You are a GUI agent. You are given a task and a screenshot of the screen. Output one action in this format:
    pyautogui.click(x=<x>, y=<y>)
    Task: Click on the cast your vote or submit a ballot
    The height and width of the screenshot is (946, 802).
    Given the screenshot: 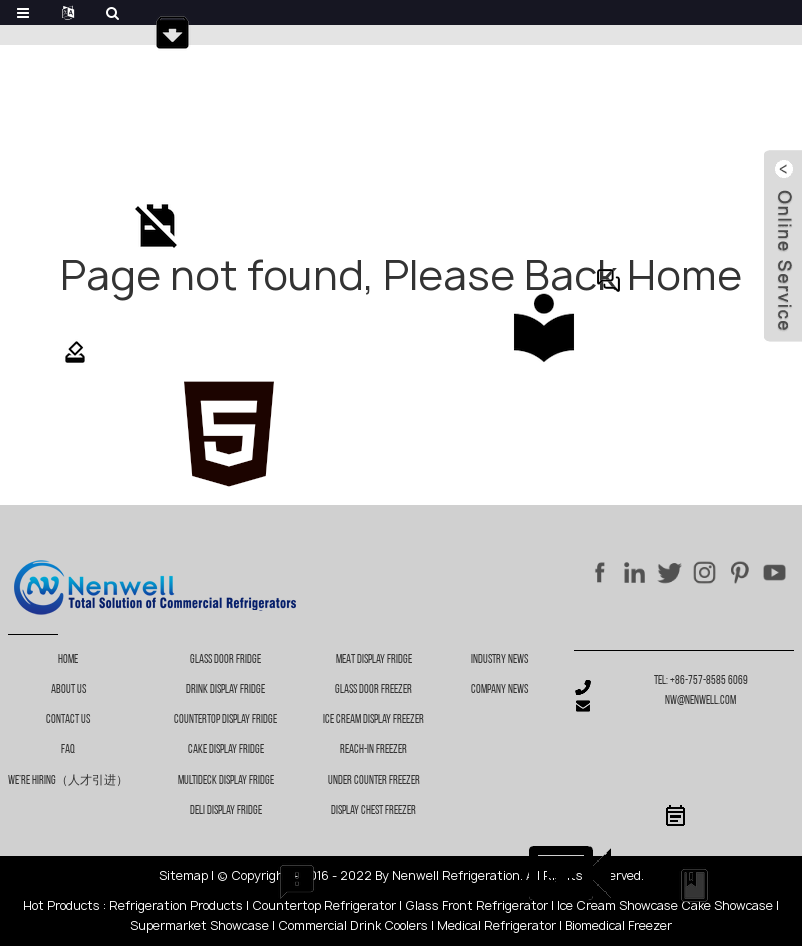 What is the action you would take?
    pyautogui.click(x=75, y=352)
    